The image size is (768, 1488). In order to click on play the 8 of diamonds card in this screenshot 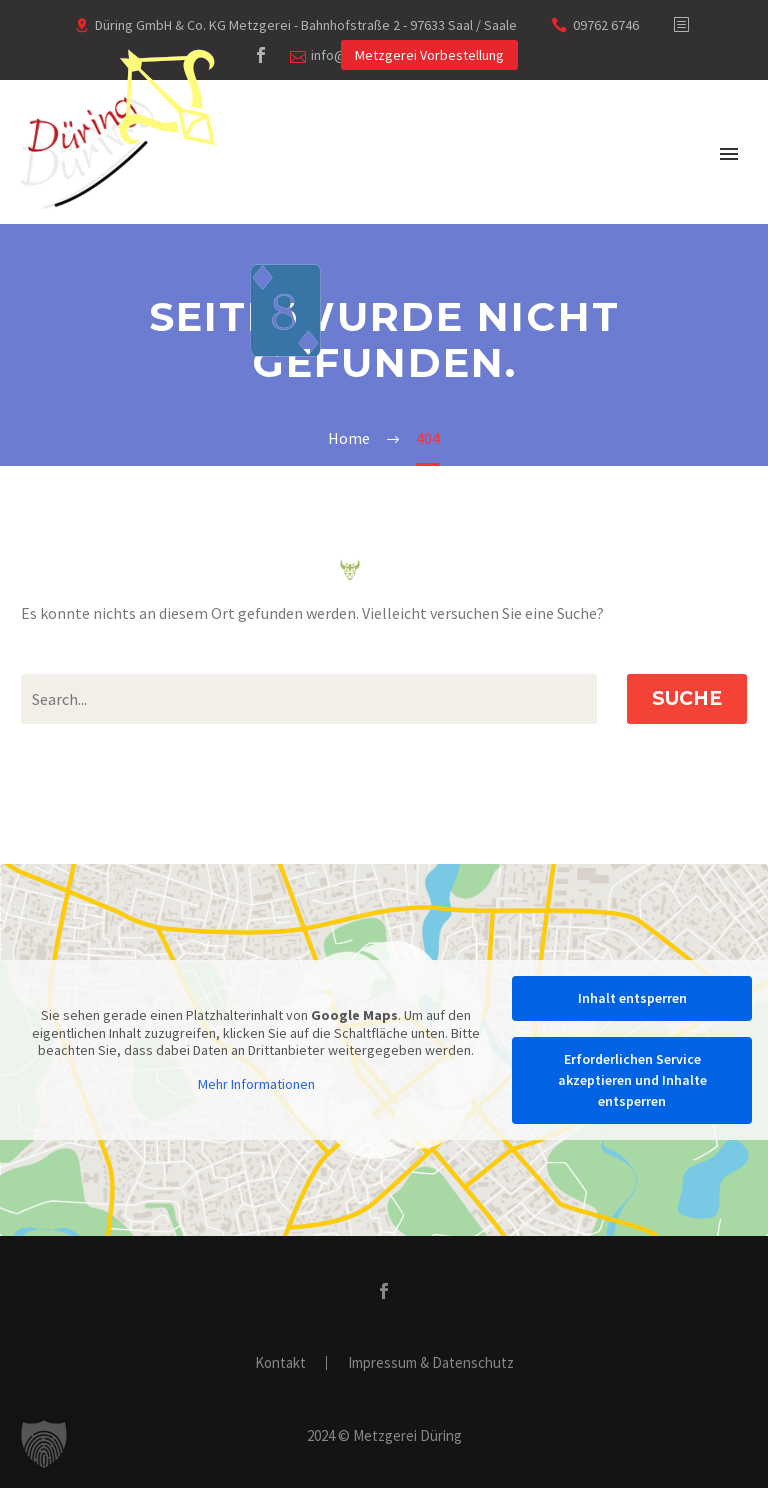, I will do `click(285, 310)`.